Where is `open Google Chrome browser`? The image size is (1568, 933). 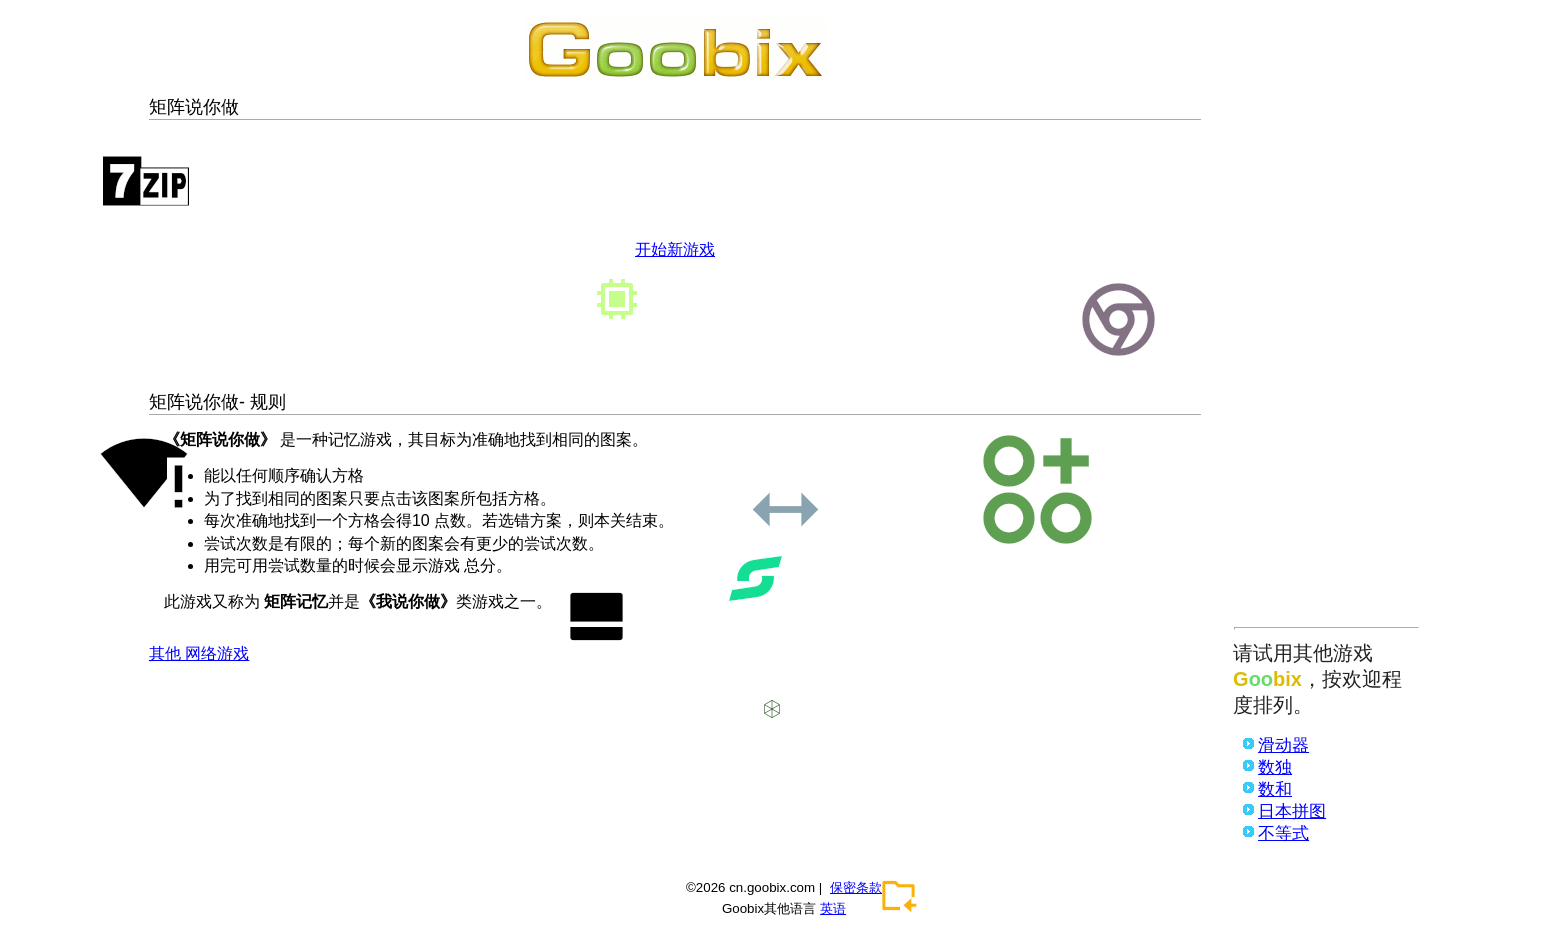 open Google Chrome browser is located at coordinates (1118, 319).